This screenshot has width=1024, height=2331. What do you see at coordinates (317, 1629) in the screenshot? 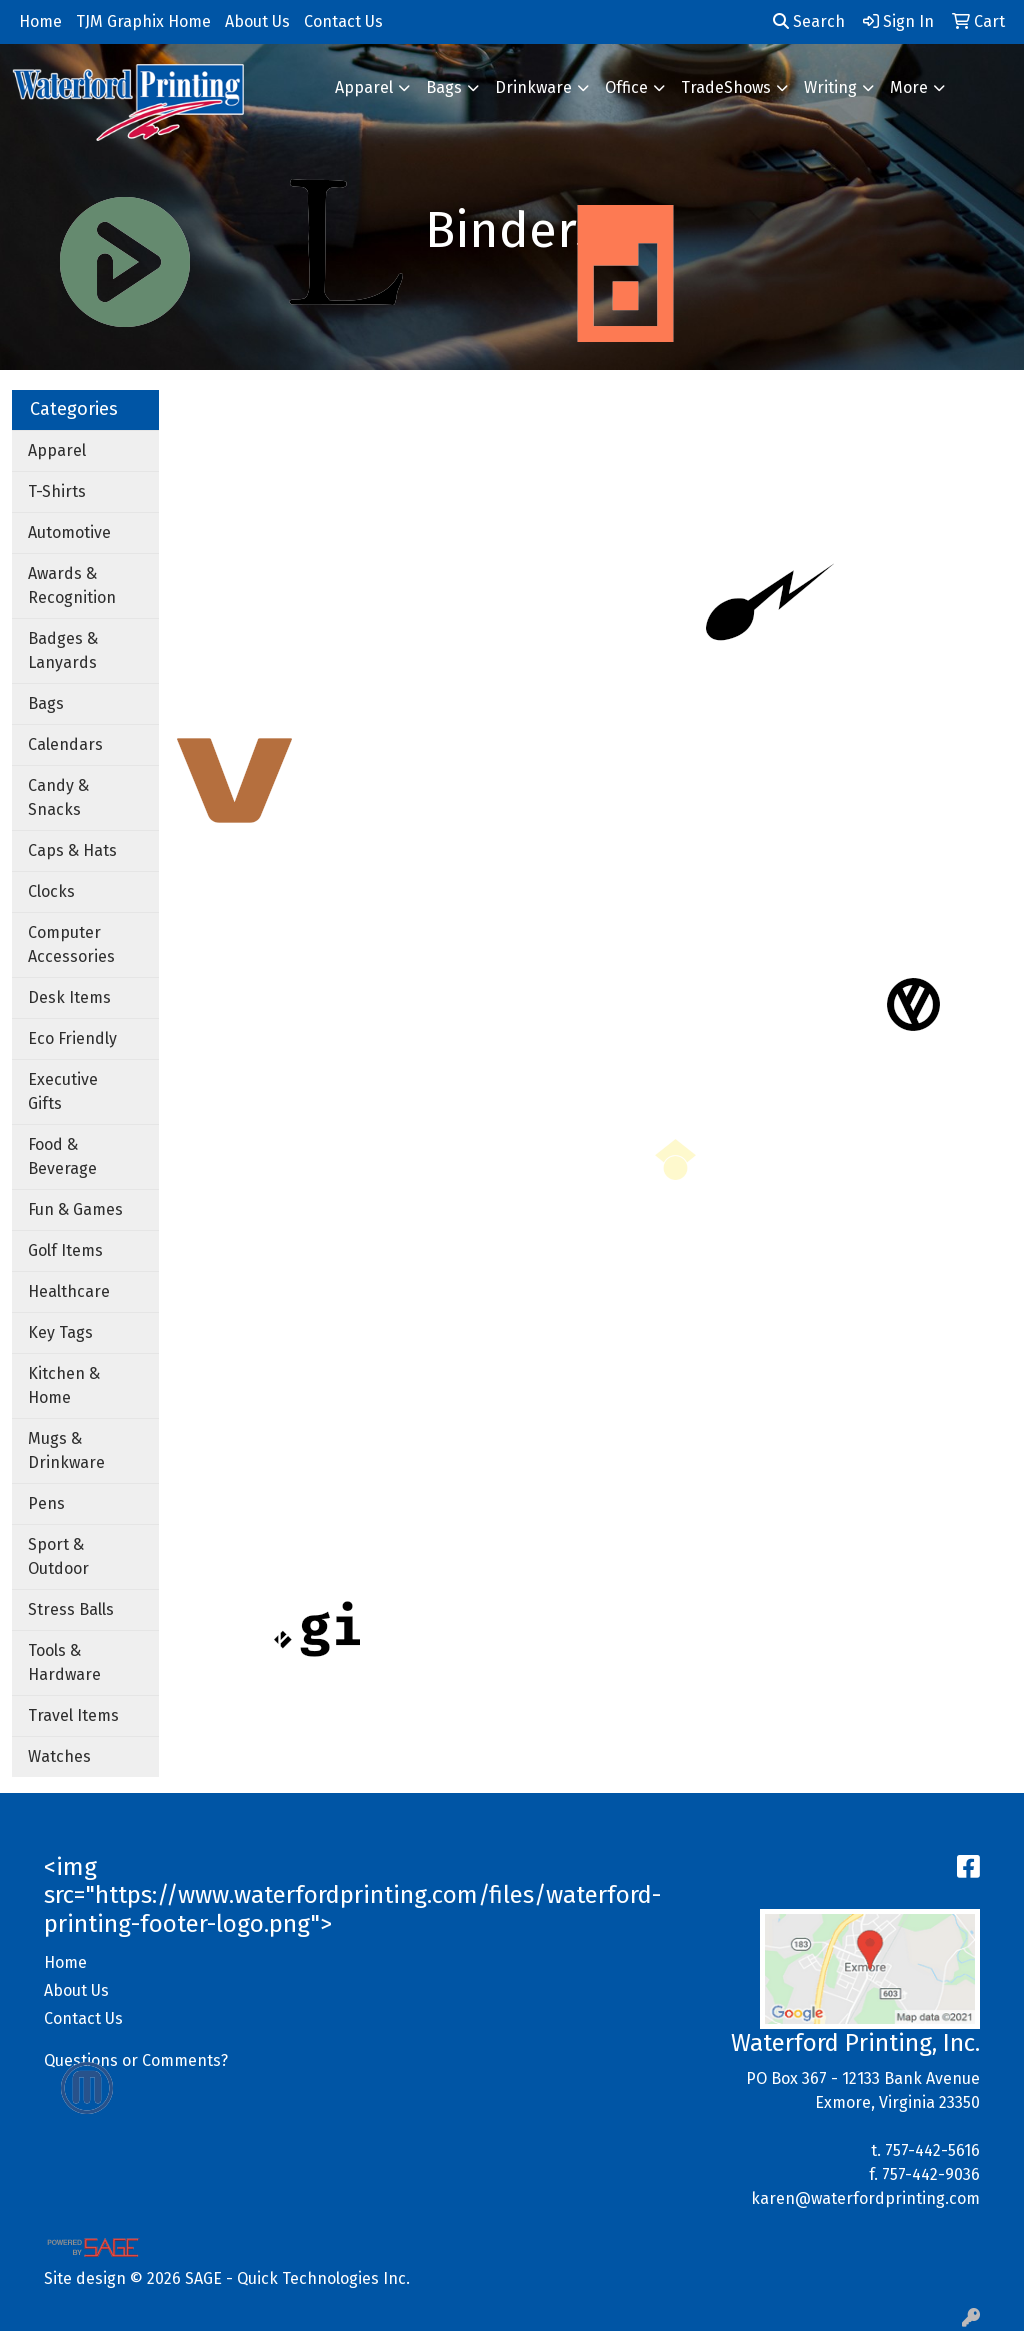
I see `visit gitignore.io website` at bounding box center [317, 1629].